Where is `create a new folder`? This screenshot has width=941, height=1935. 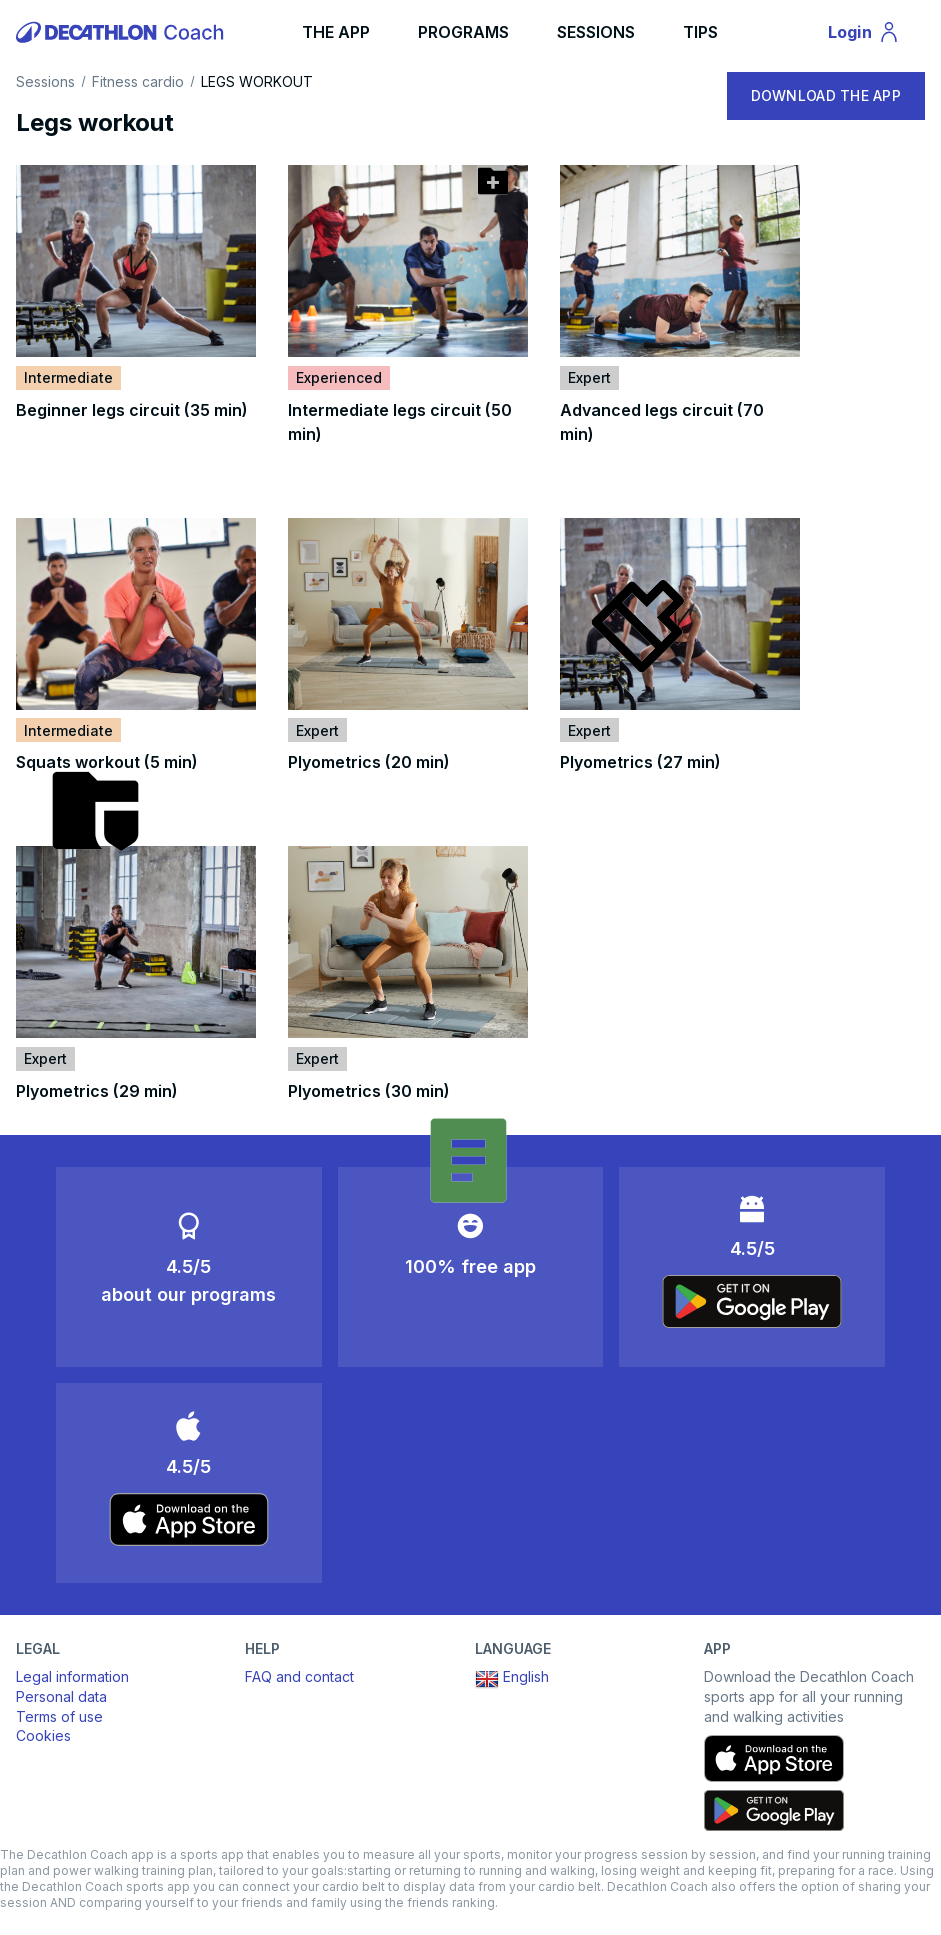
create a new folder is located at coordinates (493, 181).